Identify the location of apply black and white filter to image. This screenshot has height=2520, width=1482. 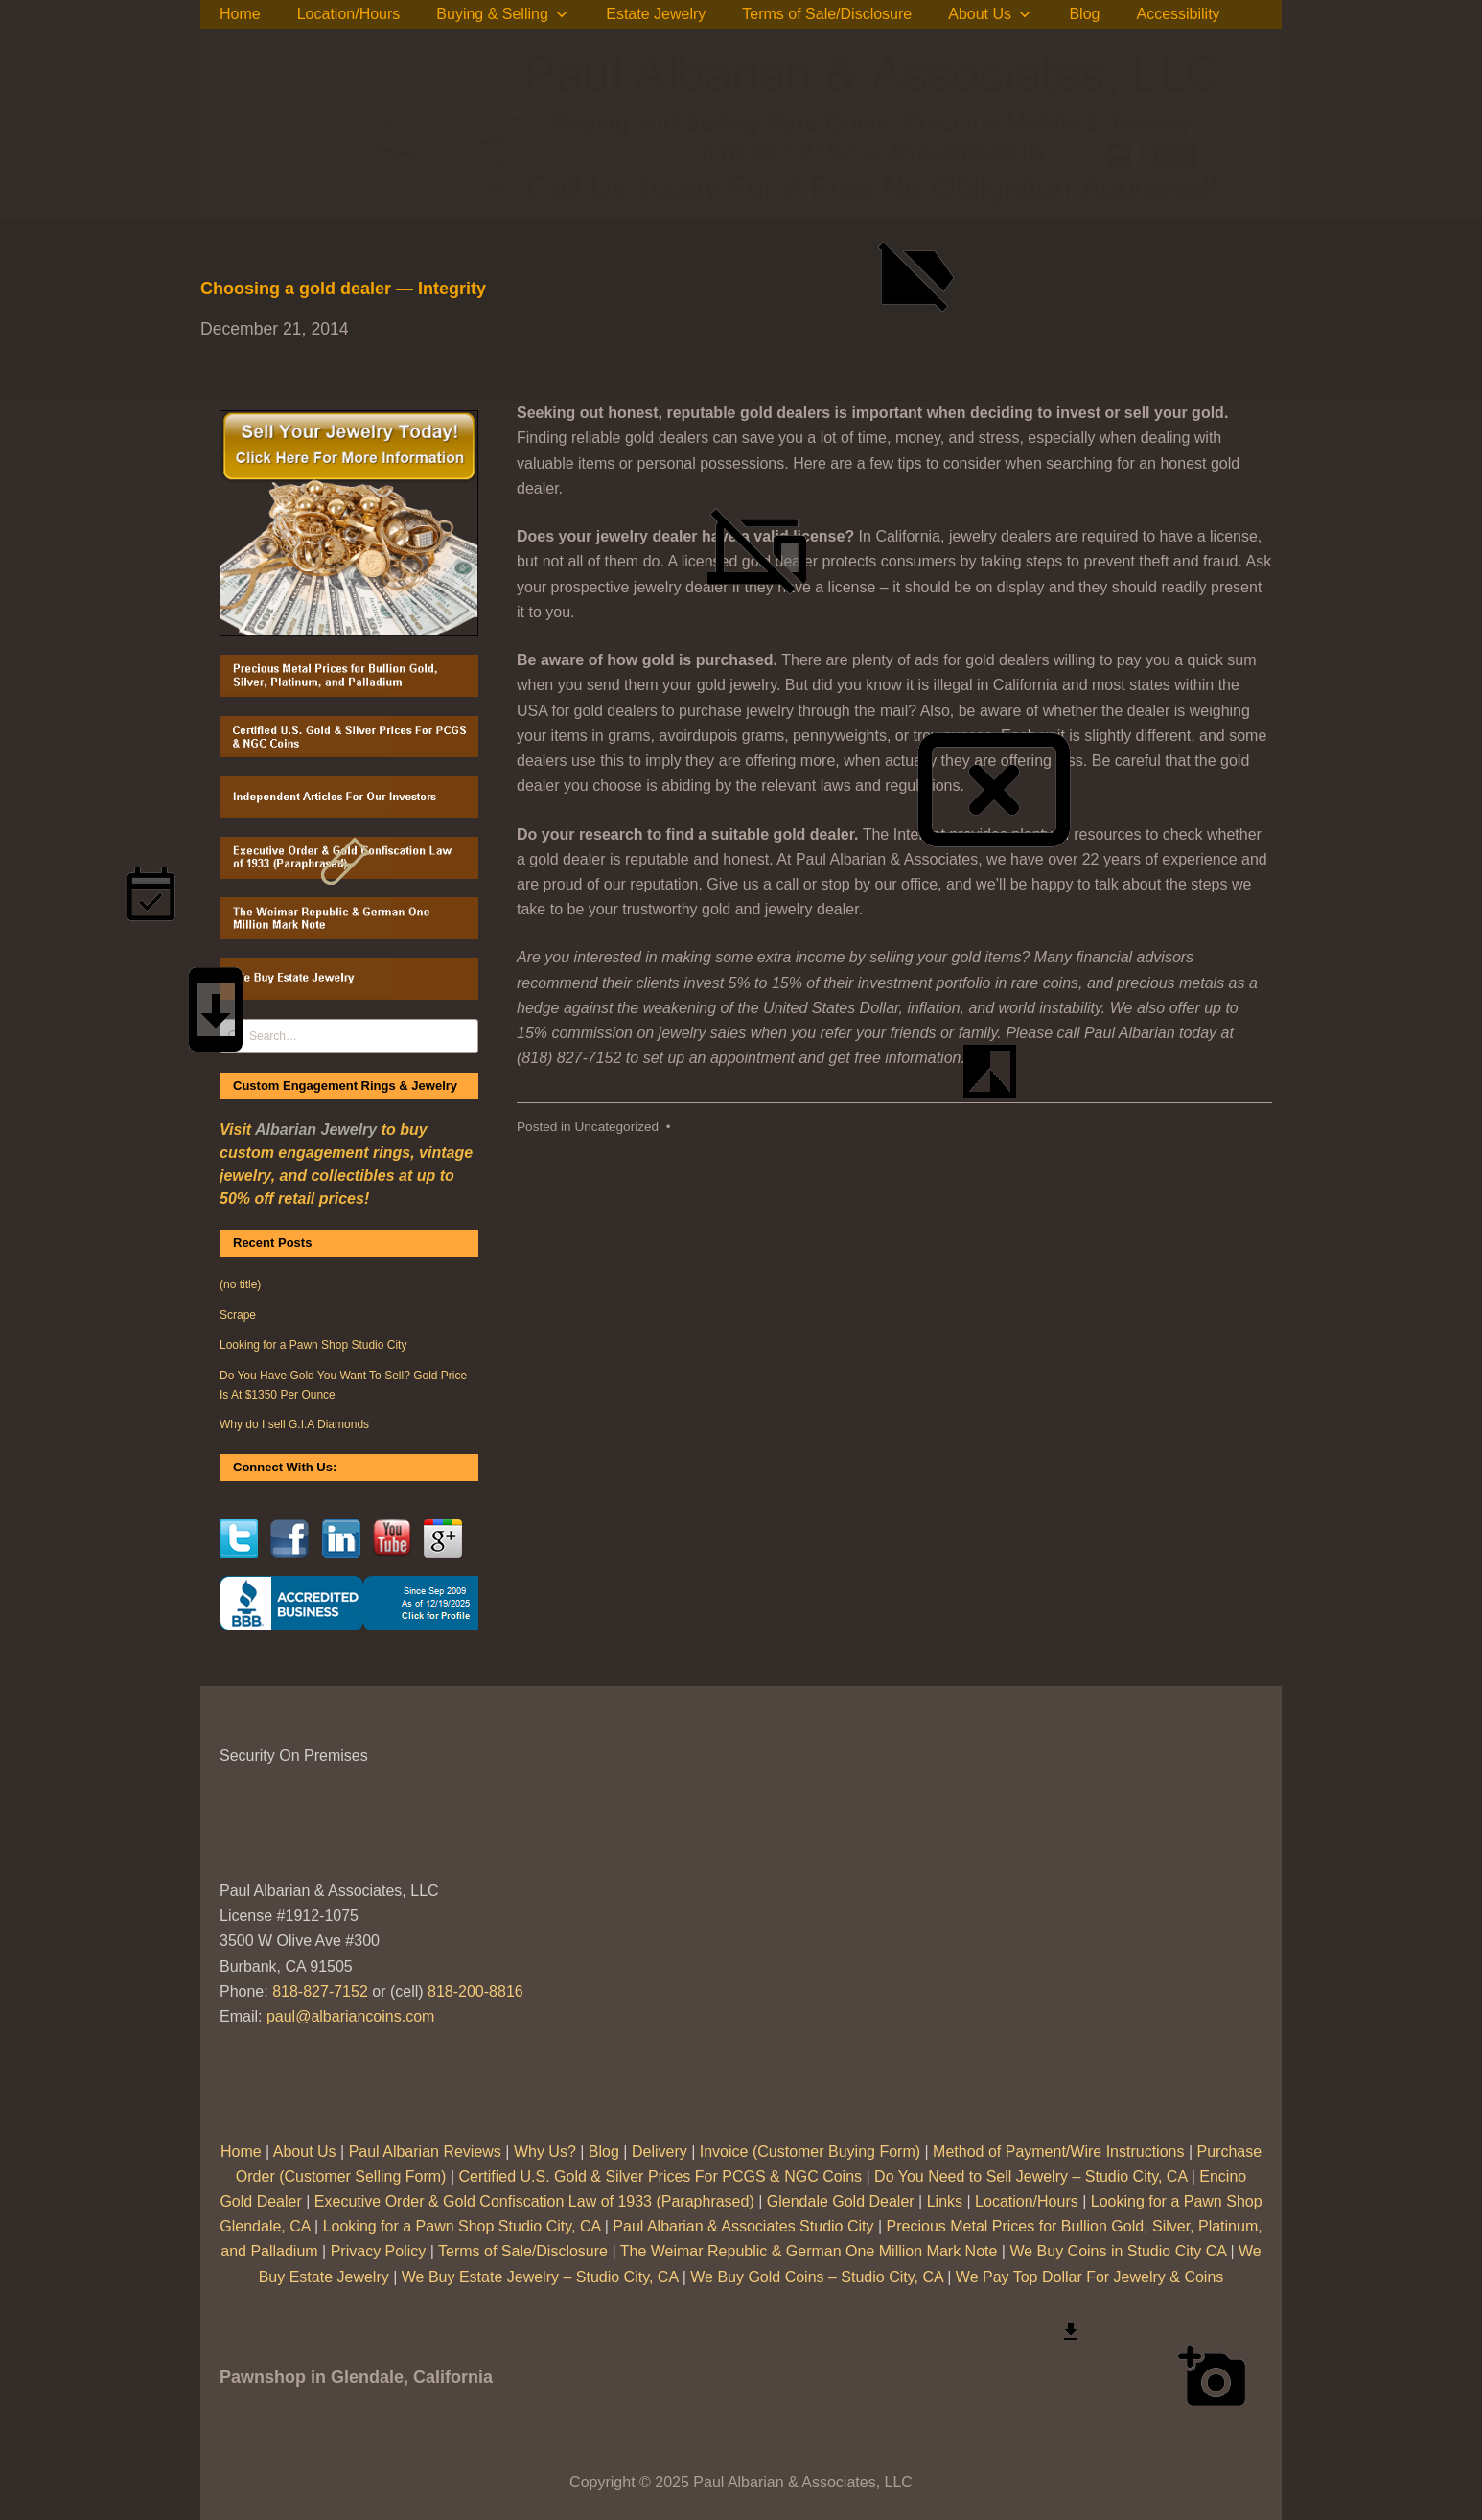
(989, 1071).